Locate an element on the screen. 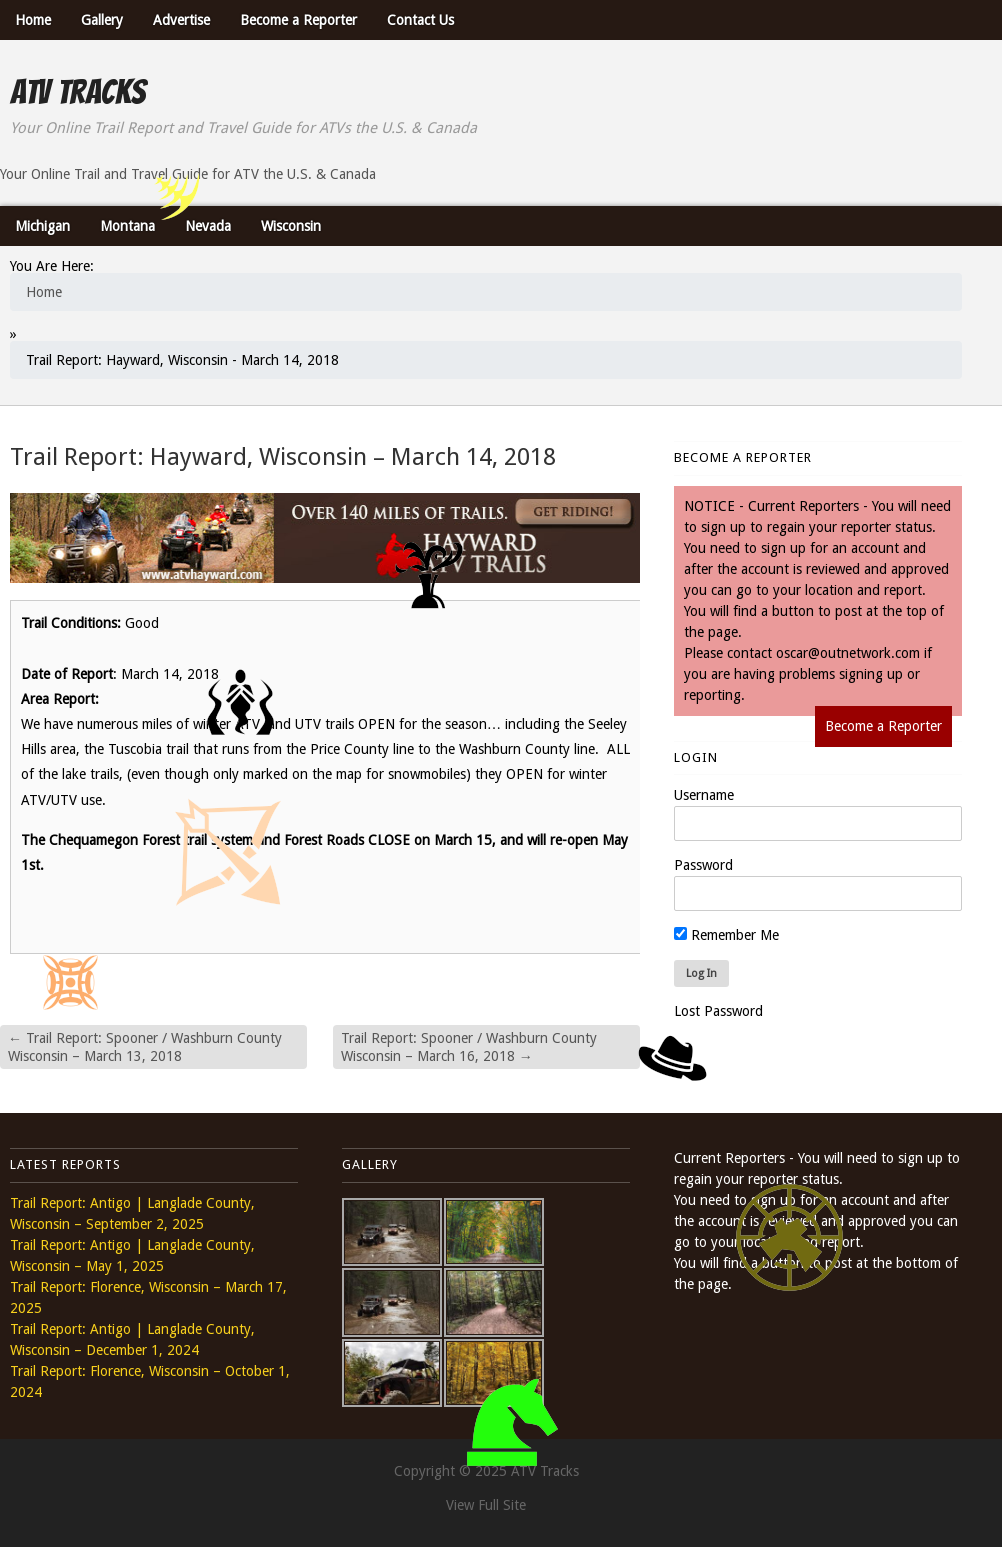 This screenshot has width=1002, height=1547. view character soul or spirit stats is located at coordinates (240, 701).